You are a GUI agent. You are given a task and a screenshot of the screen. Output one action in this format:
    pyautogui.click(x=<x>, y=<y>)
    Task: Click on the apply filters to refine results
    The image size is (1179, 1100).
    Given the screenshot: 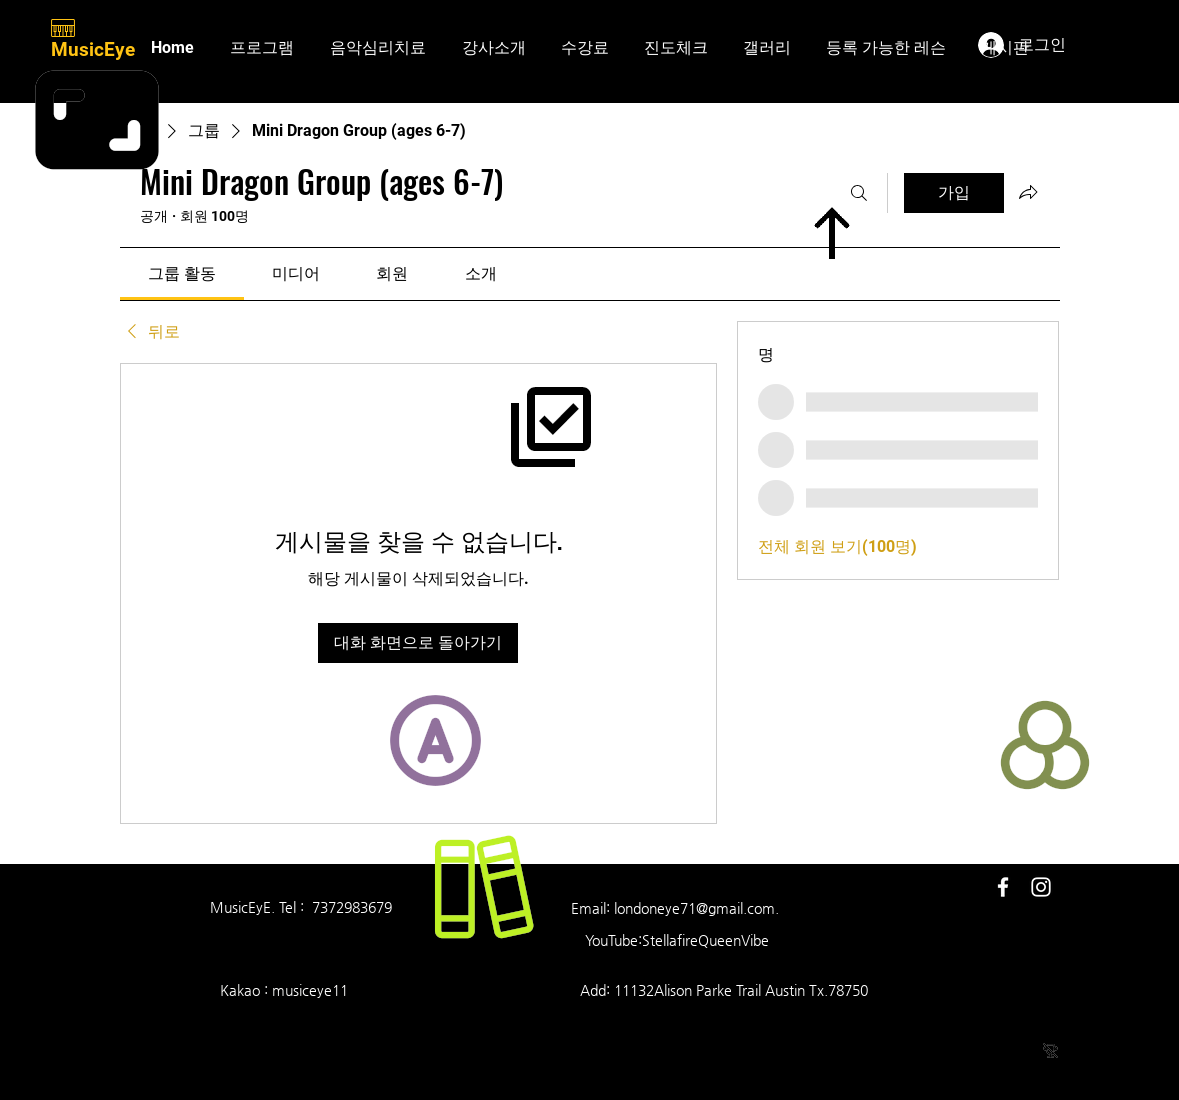 What is the action you would take?
    pyautogui.click(x=1045, y=745)
    